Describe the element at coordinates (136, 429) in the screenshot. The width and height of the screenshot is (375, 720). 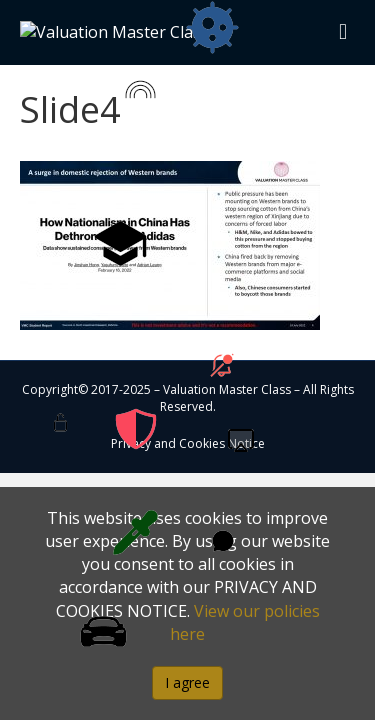
I see `indicates partial security or protection status` at that location.